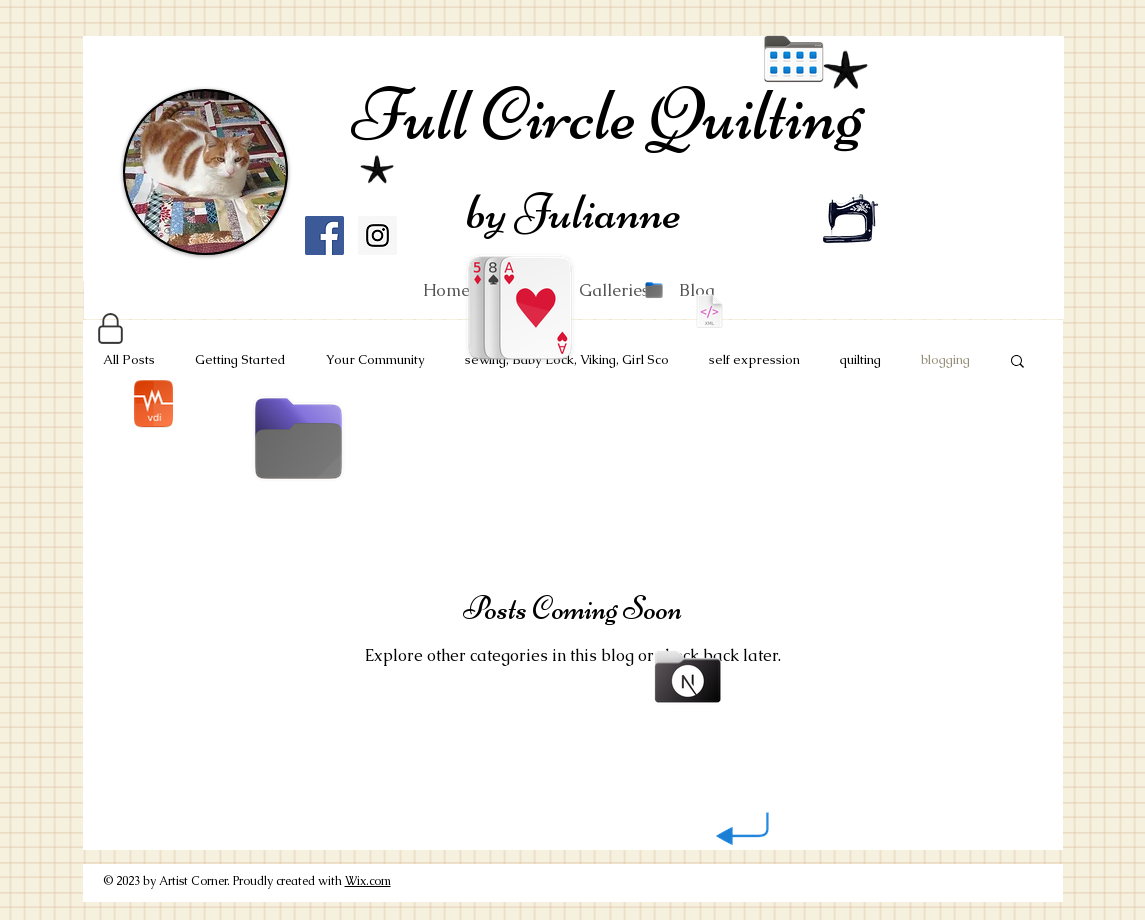 The height and width of the screenshot is (920, 1145). What do you see at coordinates (110, 329) in the screenshot?
I see `access screen lock settings` at bounding box center [110, 329].